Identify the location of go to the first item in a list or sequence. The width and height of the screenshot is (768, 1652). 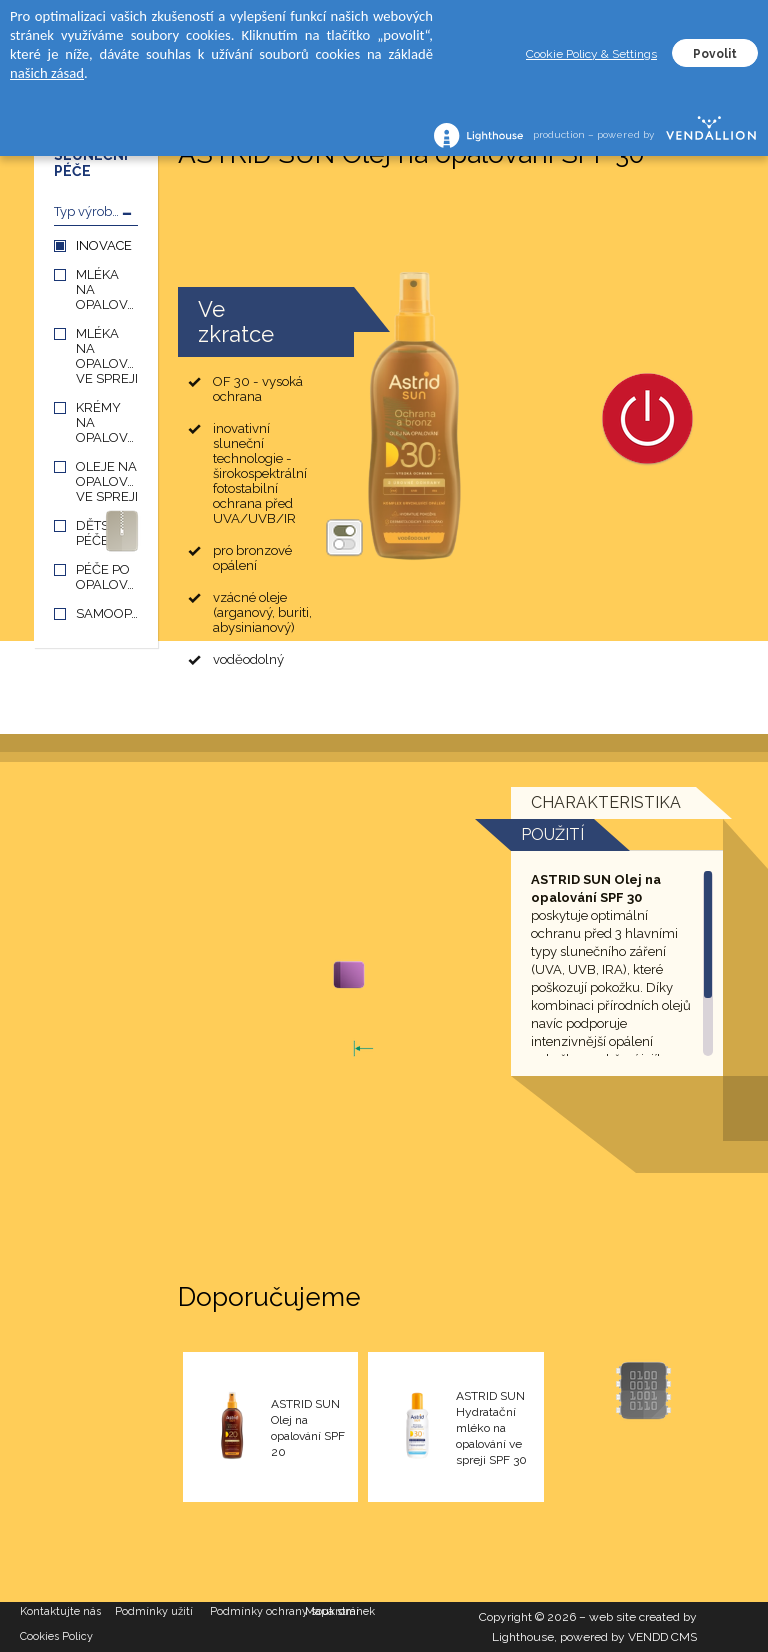
(363, 1048).